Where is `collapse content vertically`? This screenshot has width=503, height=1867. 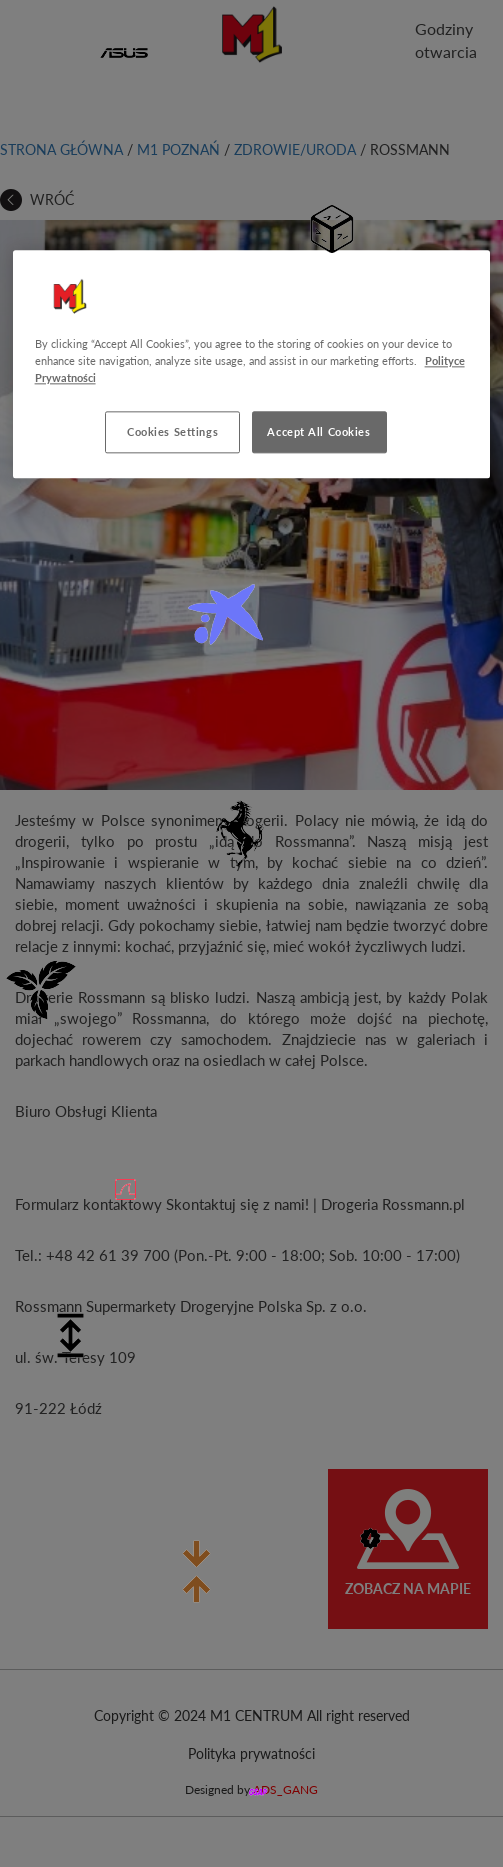
collapse content vertically is located at coordinates (196, 1571).